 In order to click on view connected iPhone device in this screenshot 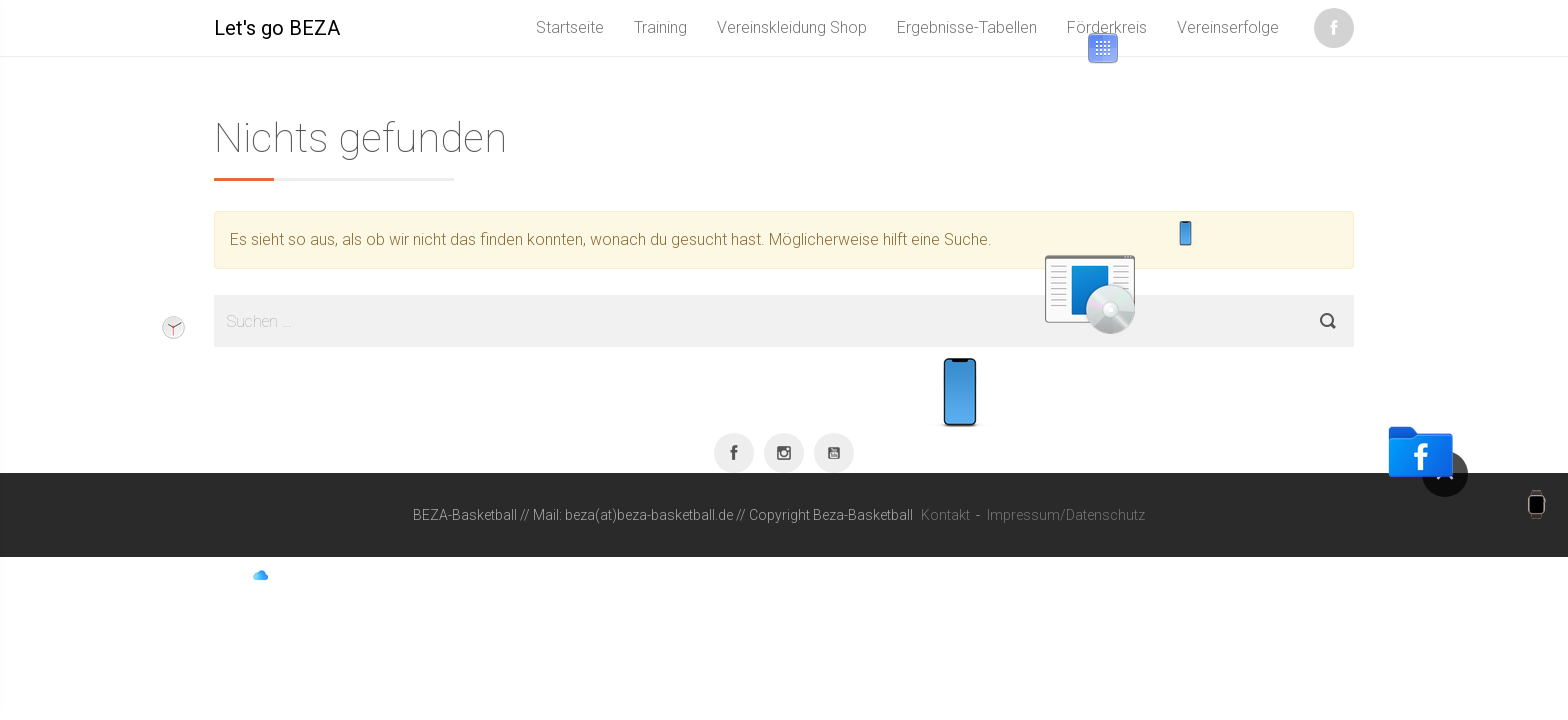, I will do `click(960, 393)`.